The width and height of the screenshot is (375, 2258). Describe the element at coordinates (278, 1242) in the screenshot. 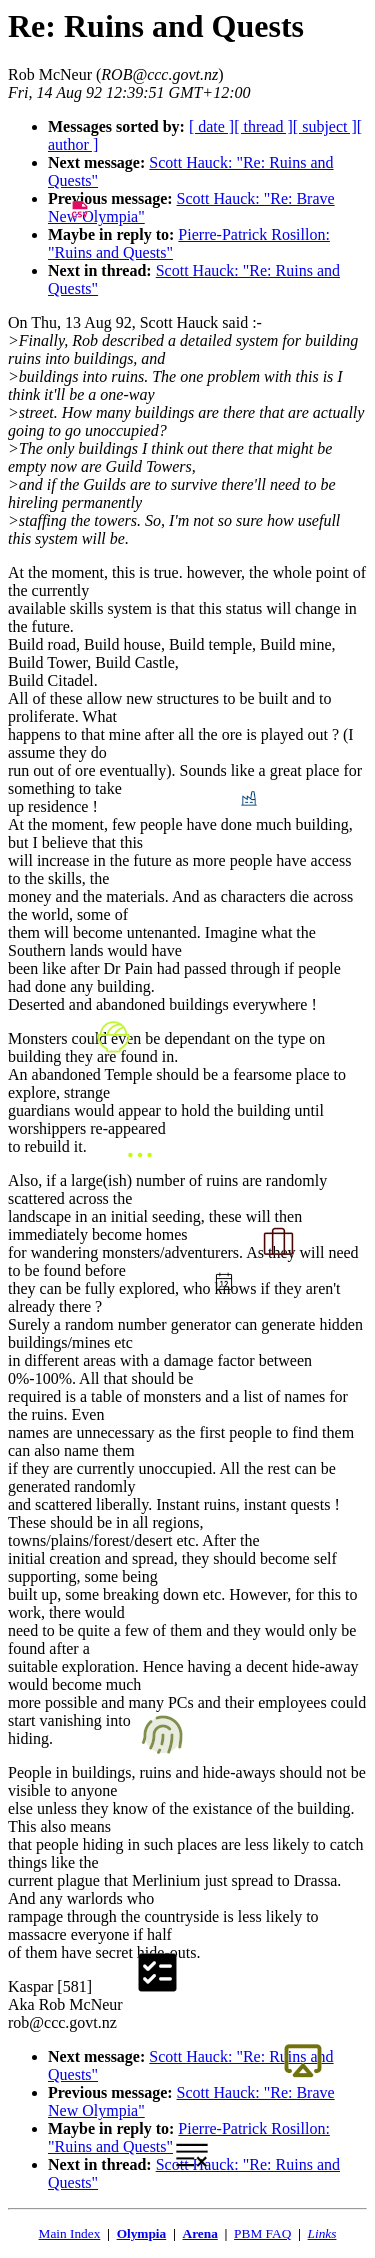

I see `access travel or trip details` at that location.